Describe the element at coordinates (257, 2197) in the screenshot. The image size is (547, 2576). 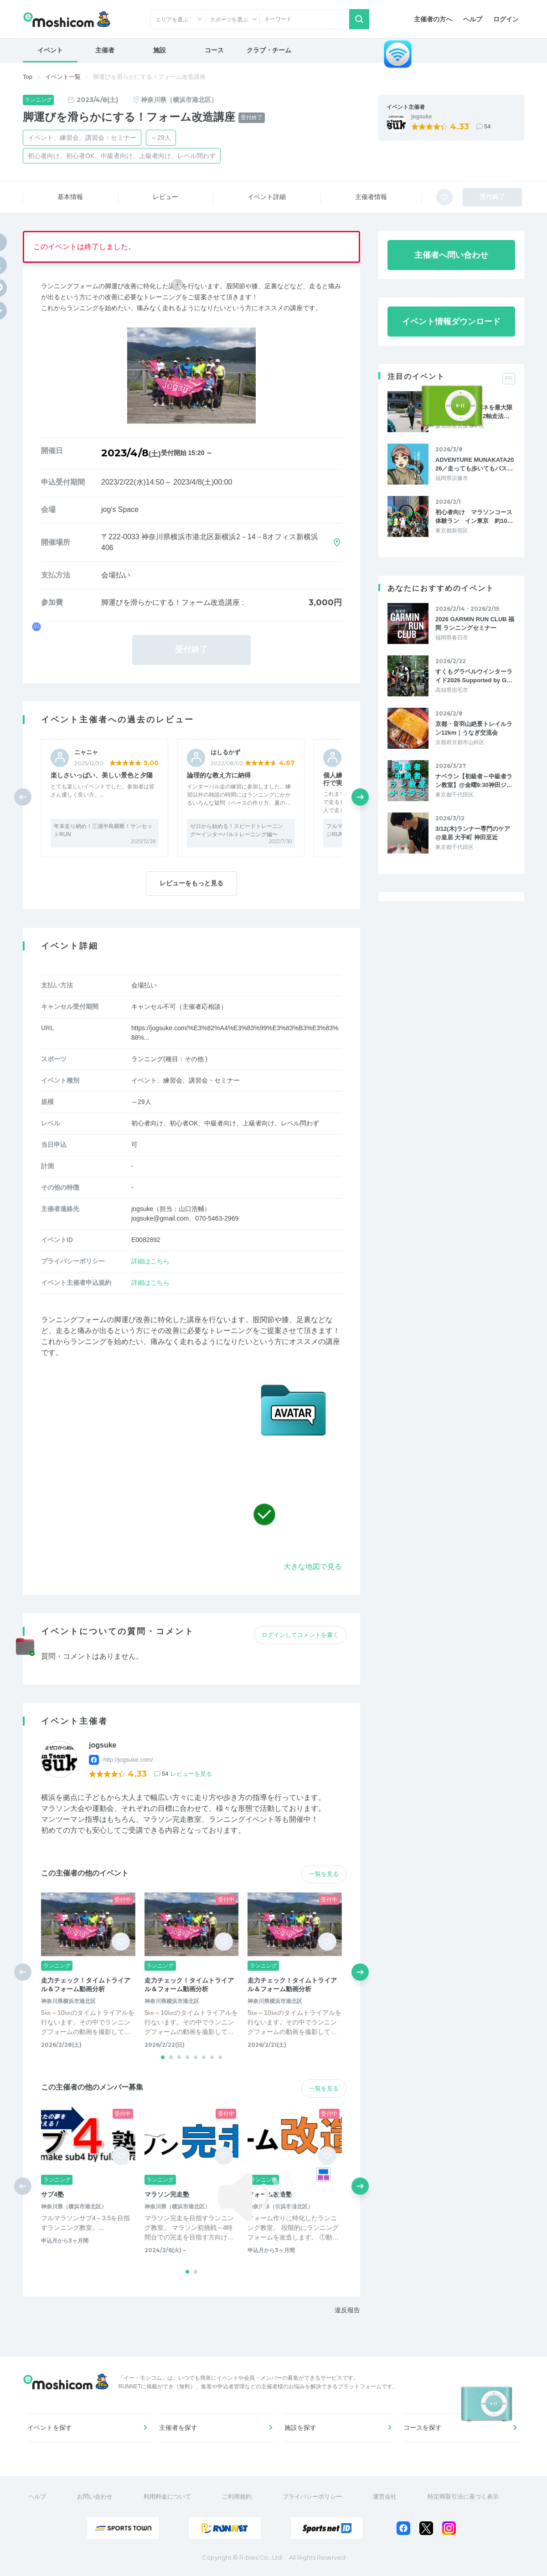
I see `indicates low volume level` at that location.